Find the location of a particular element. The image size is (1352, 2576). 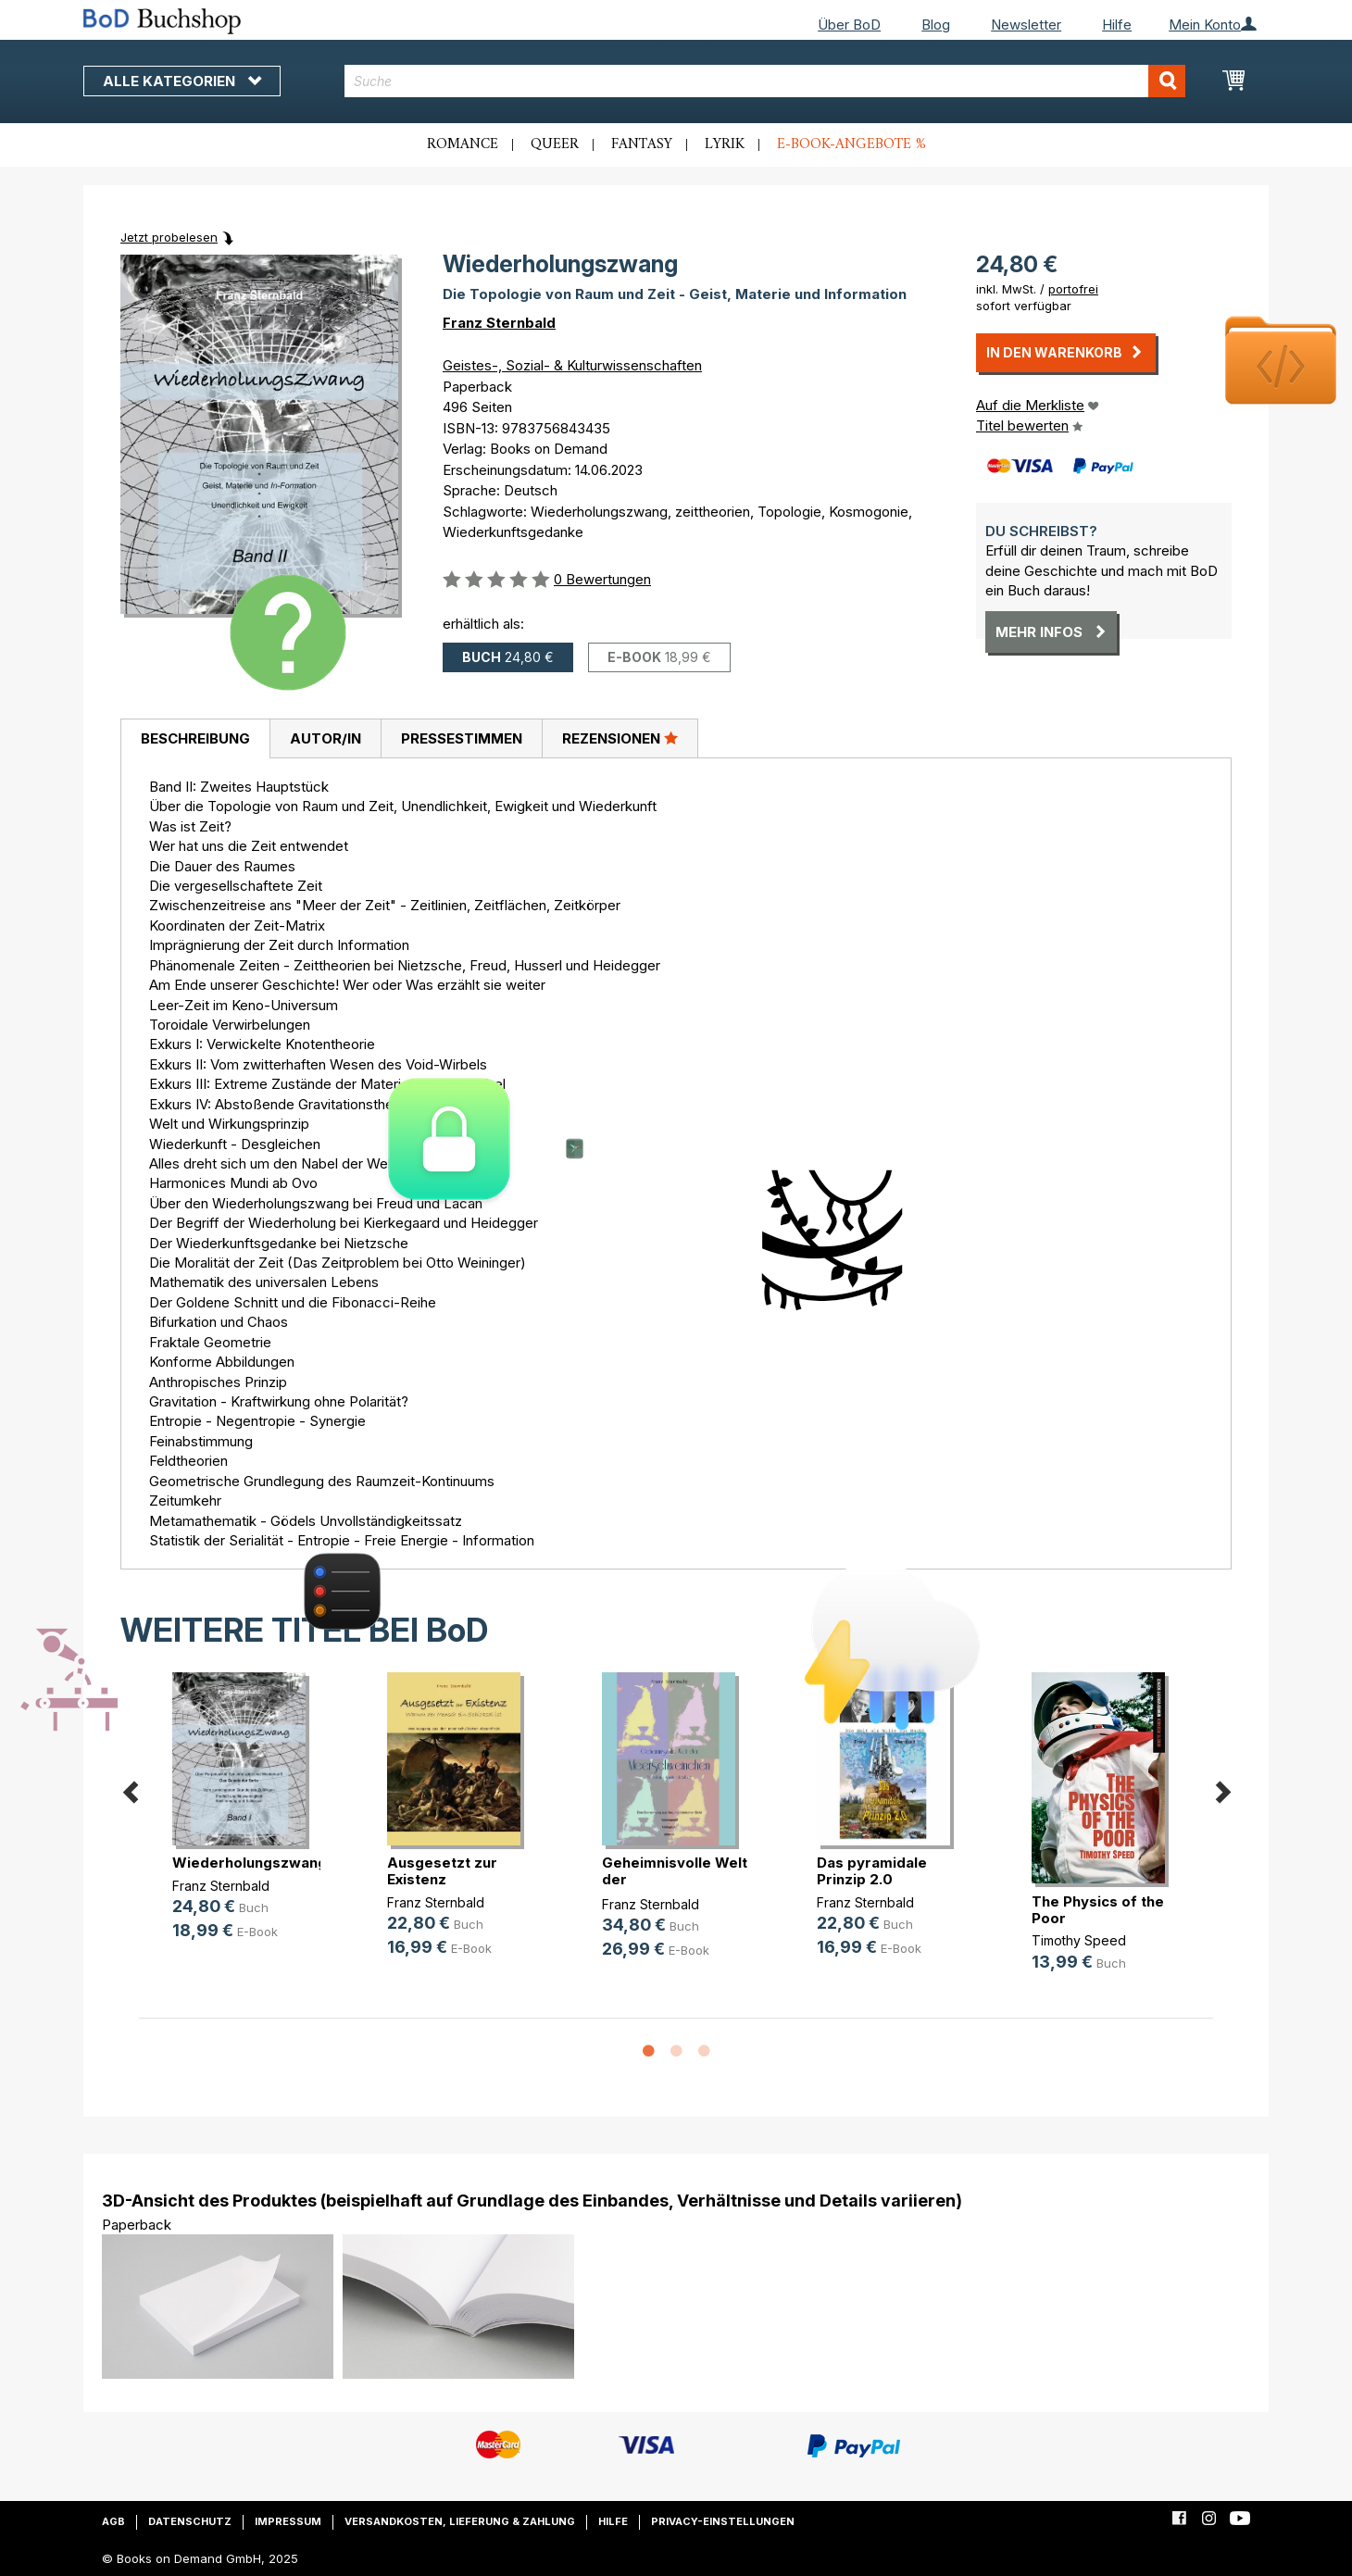

snap application package file is located at coordinates (574, 1148).